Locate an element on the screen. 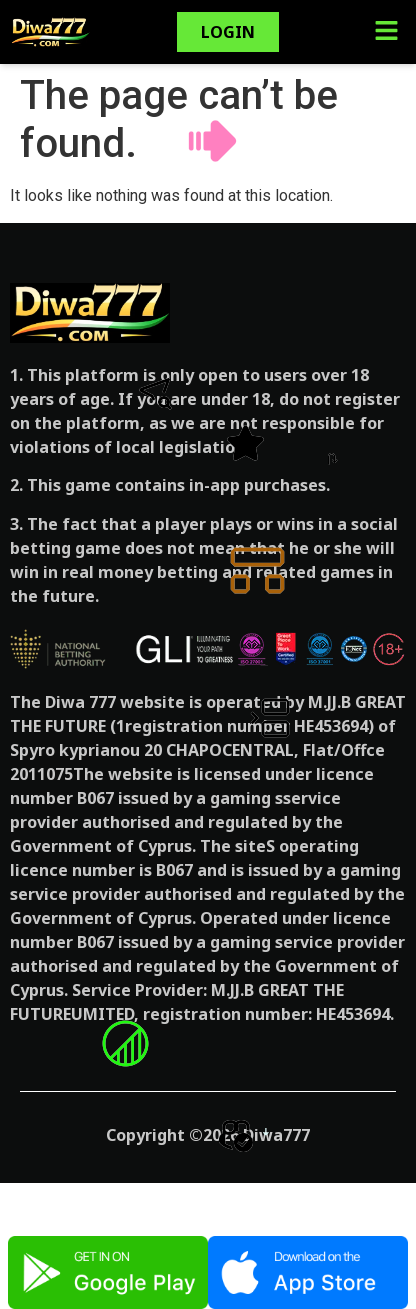 Image resolution: width=416 pixels, height=1309 pixels. search for a location on the map is located at coordinates (155, 393).